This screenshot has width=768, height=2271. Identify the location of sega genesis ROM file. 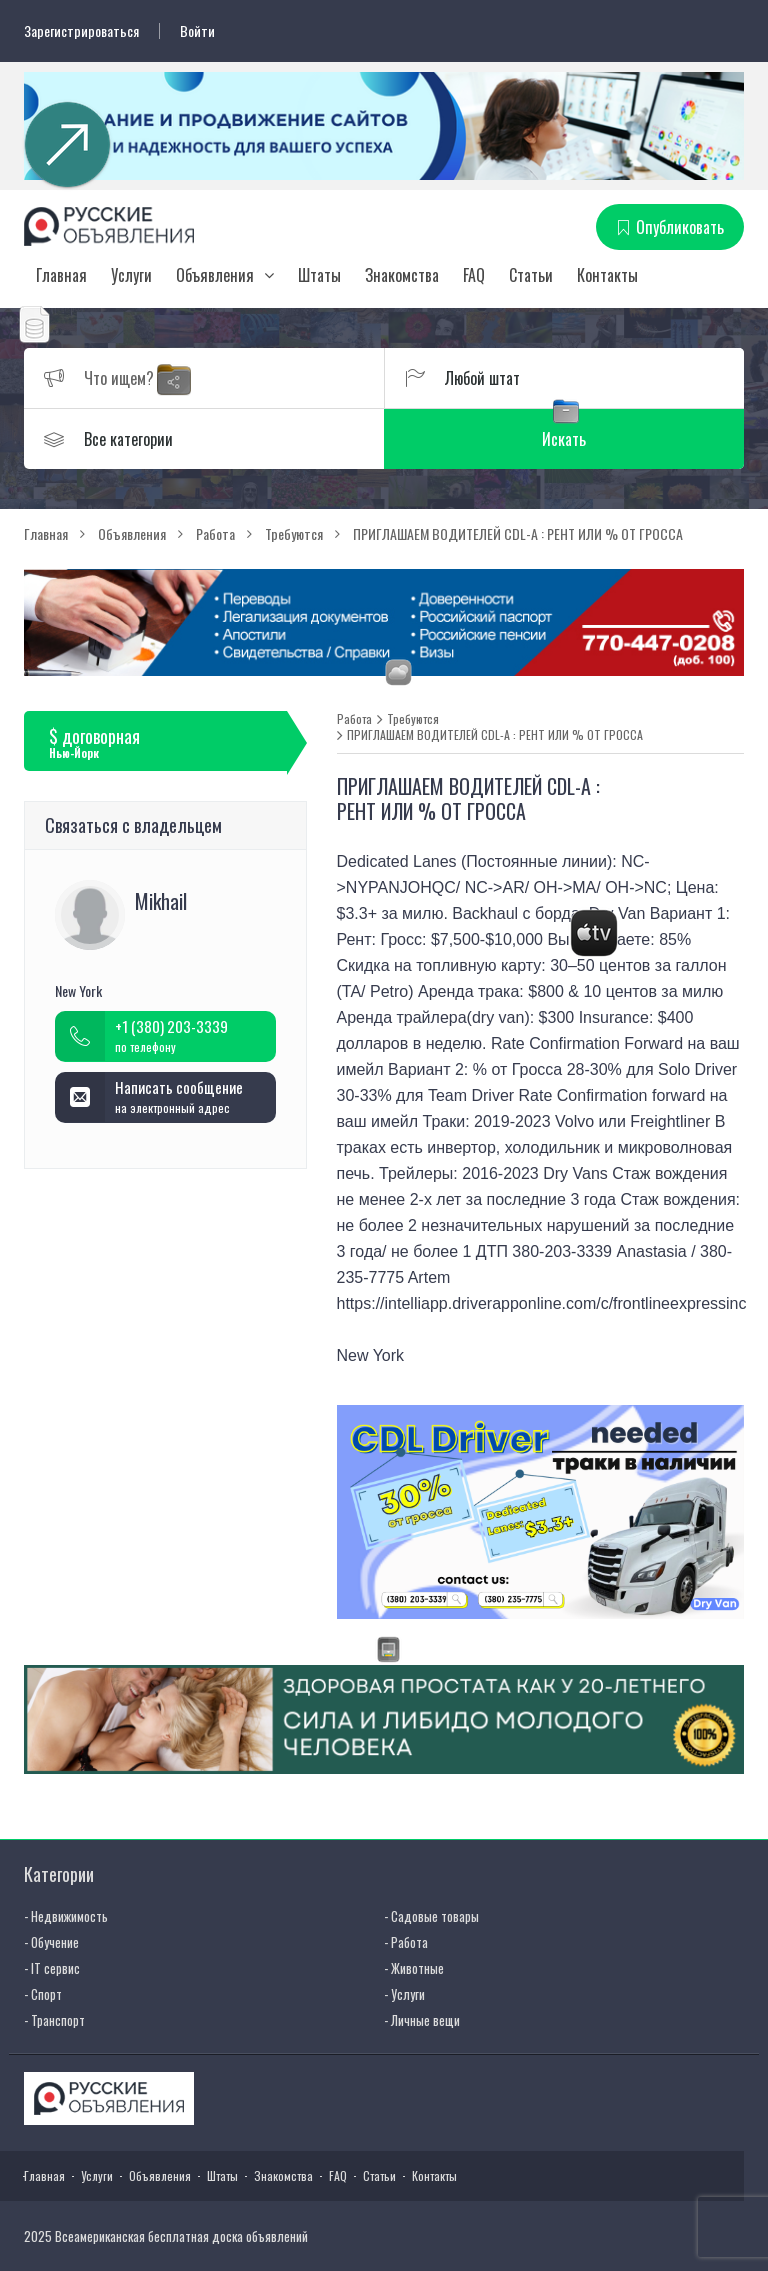
(388, 1649).